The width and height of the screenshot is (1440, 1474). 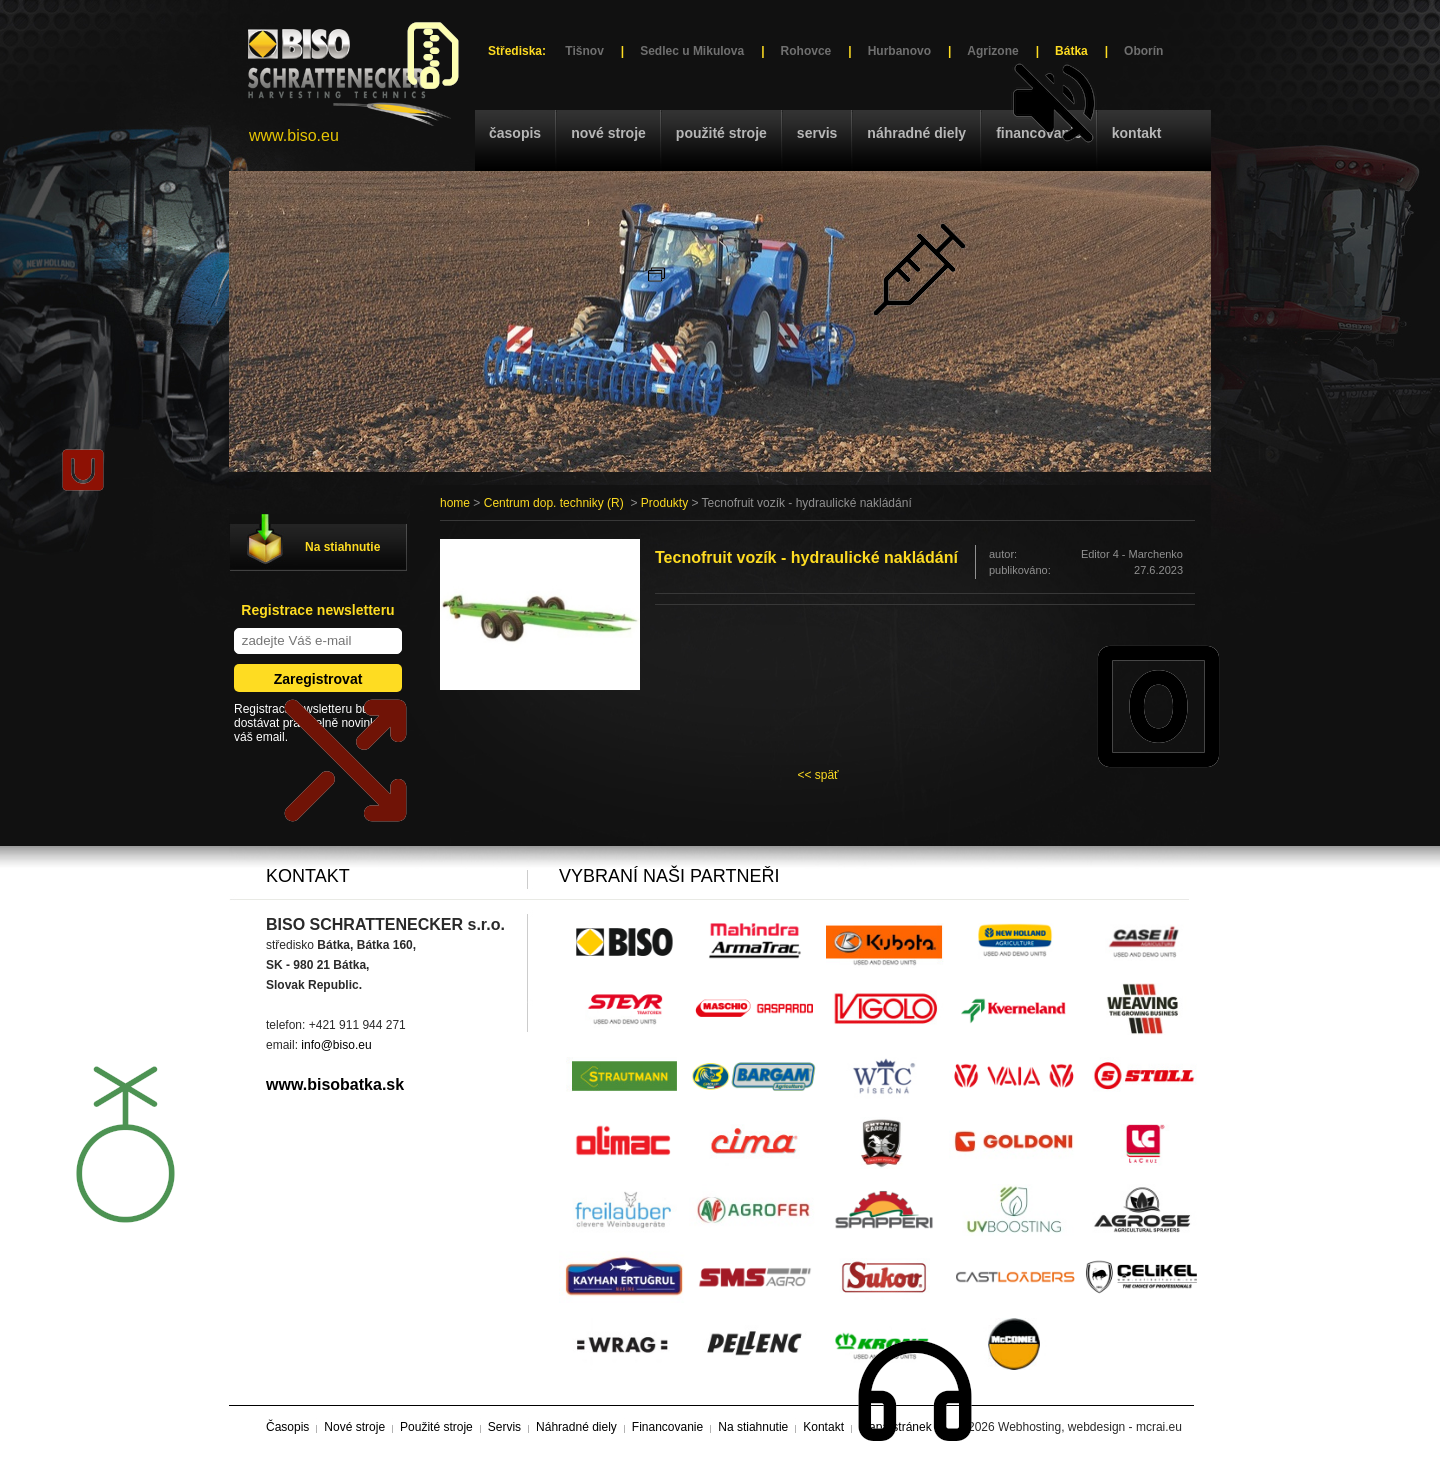 What do you see at coordinates (919, 269) in the screenshot?
I see `access medical or health information` at bounding box center [919, 269].